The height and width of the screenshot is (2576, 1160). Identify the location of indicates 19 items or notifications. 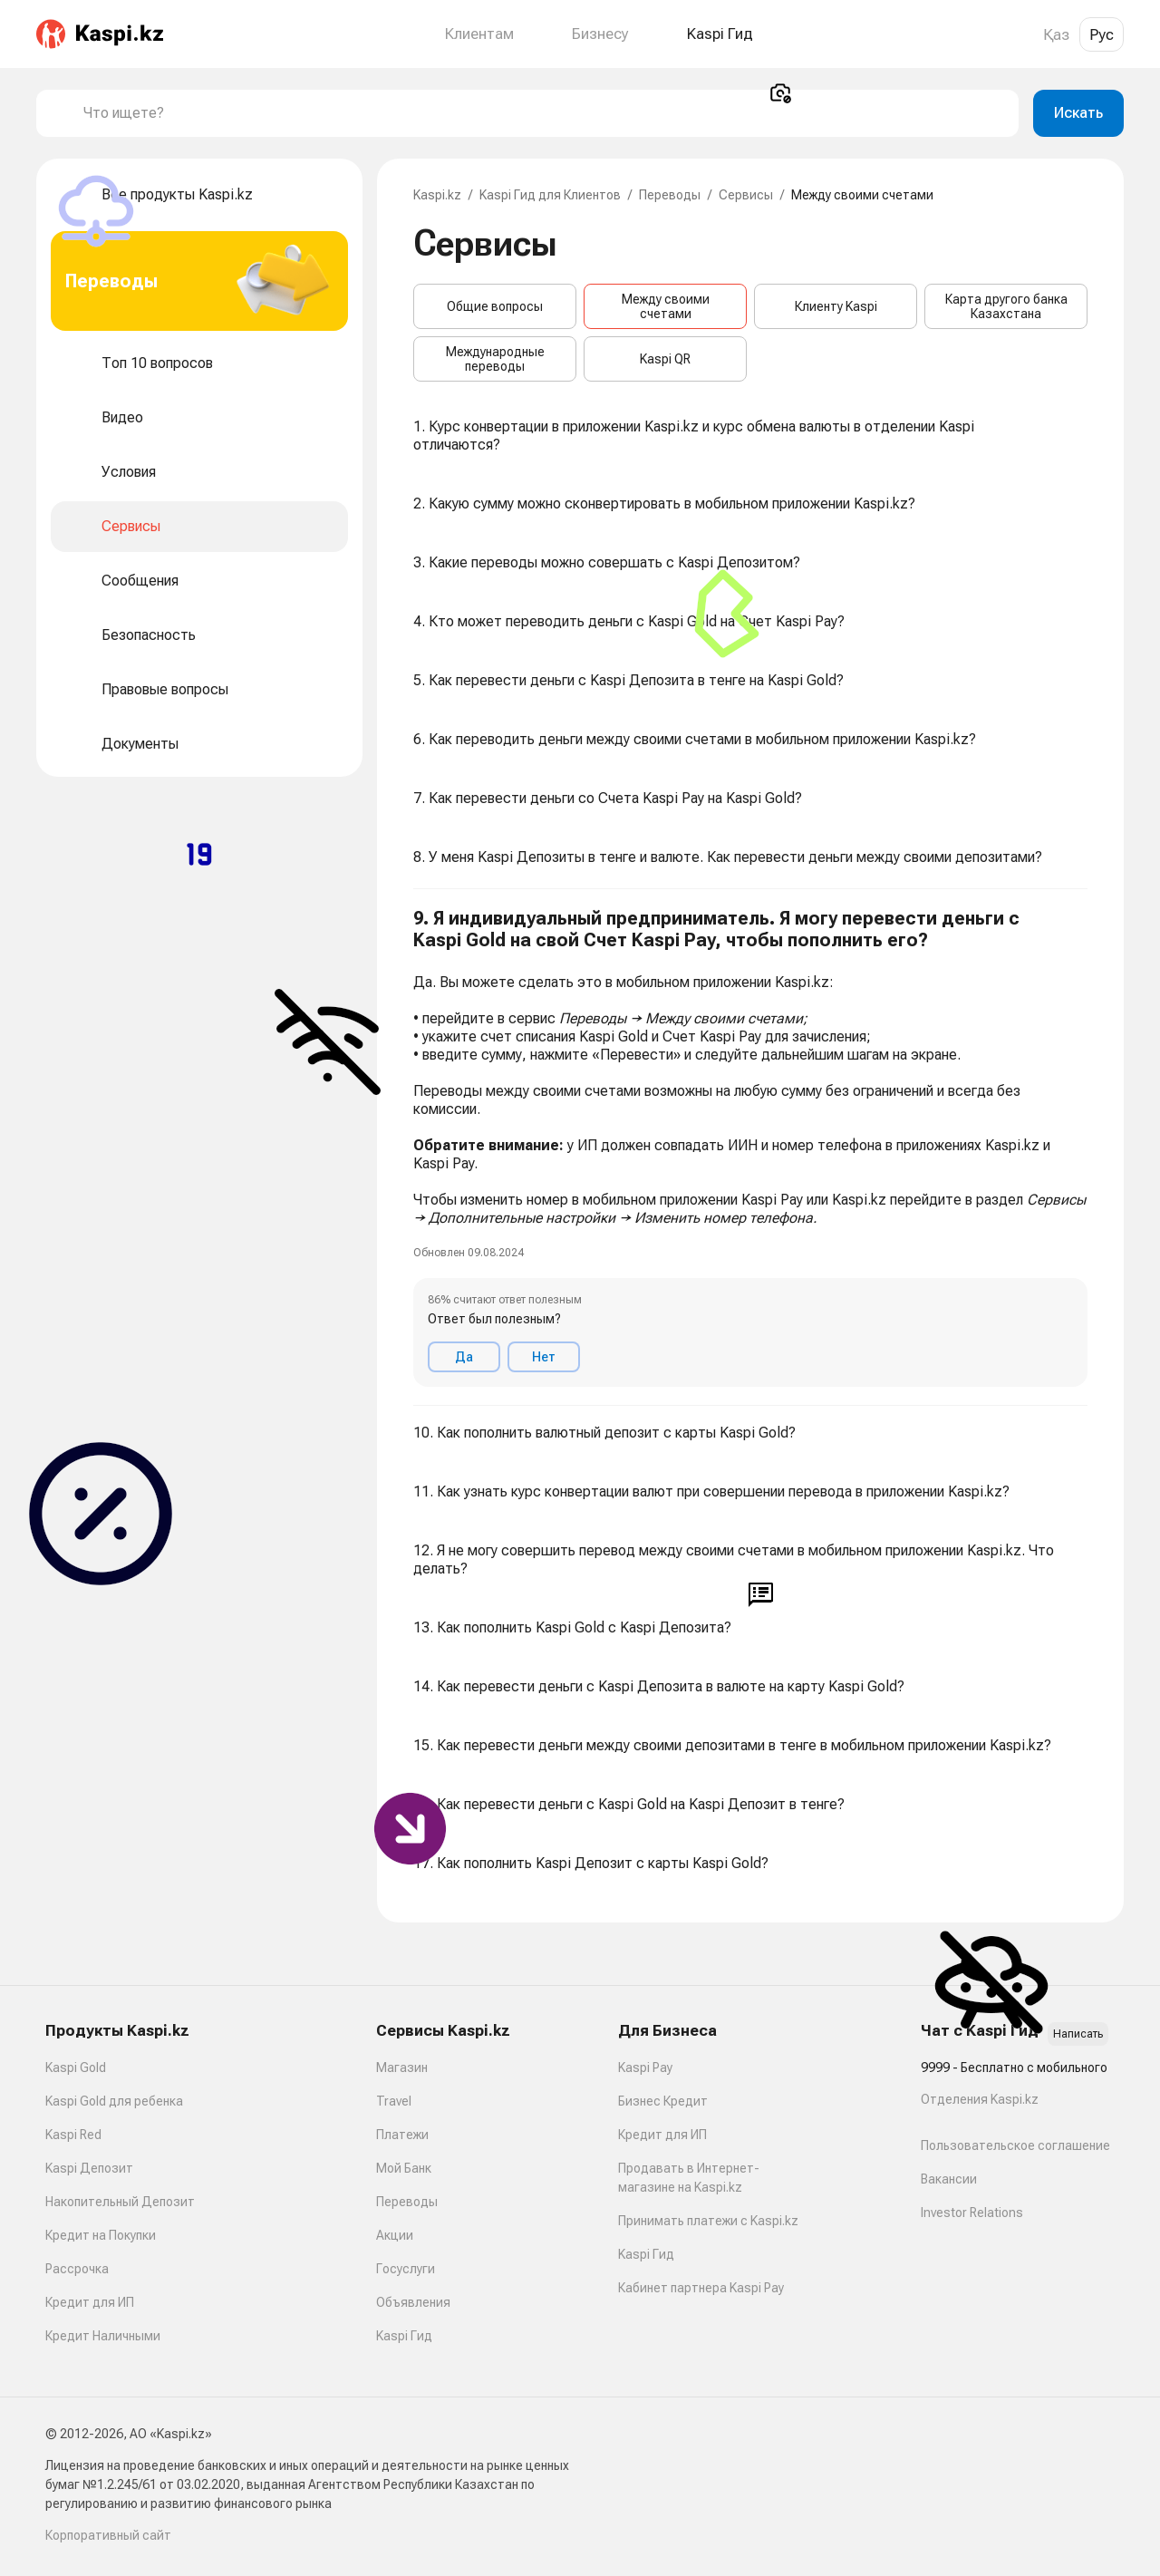
(198, 854).